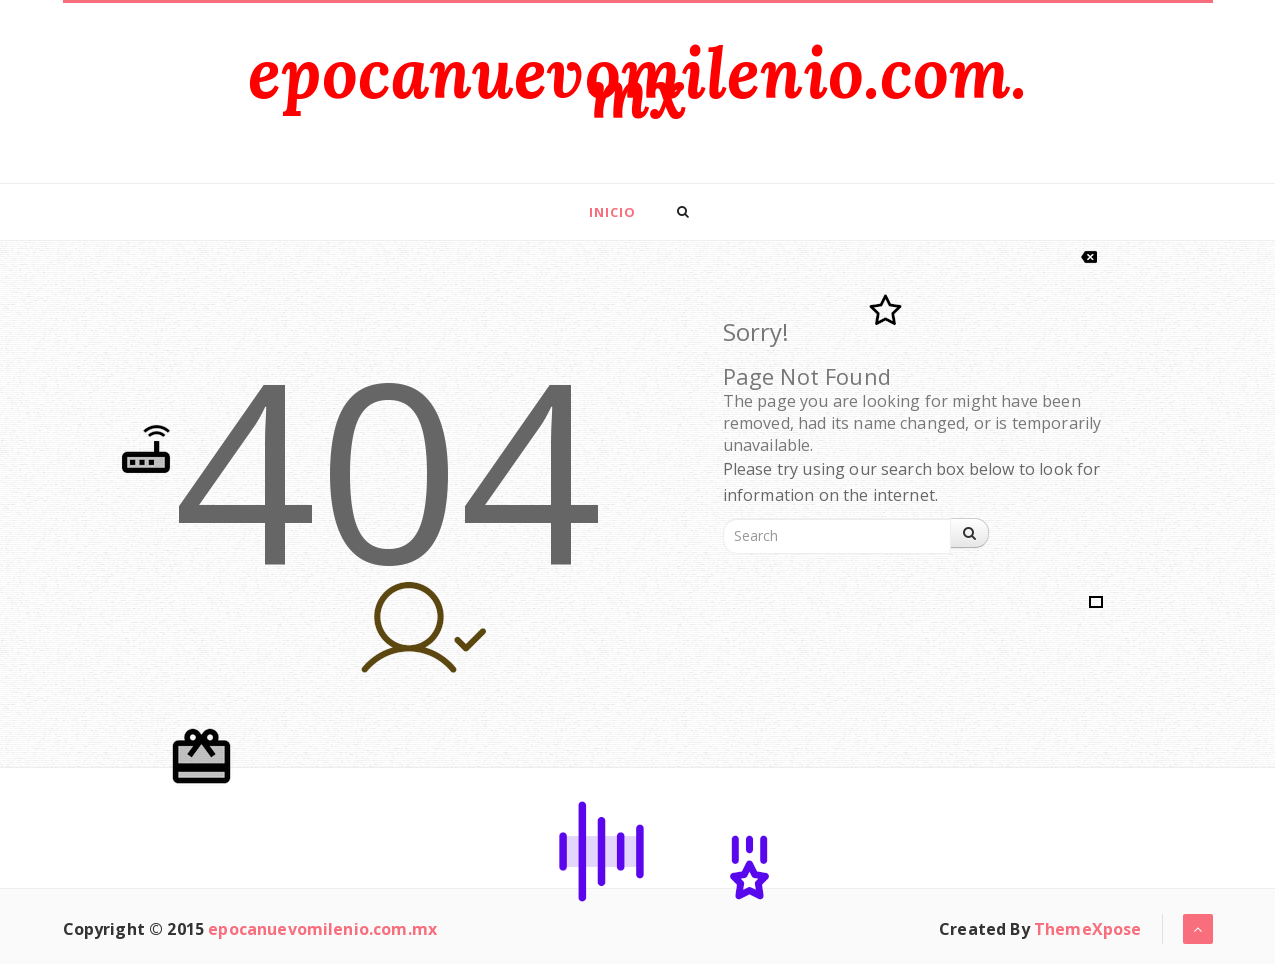  Describe the element at coordinates (1089, 257) in the screenshot. I see `delete the last character entered` at that location.